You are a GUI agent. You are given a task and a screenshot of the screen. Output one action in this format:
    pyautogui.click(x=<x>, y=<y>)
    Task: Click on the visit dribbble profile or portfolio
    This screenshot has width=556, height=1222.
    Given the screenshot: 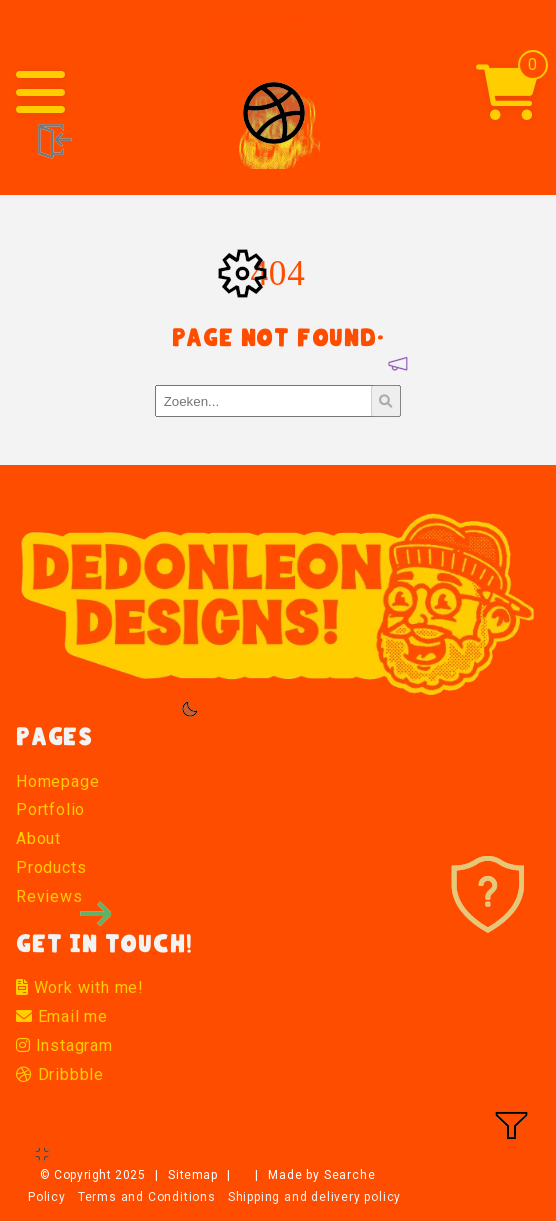 What is the action you would take?
    pyautogui.click(x=274, y=113)
    